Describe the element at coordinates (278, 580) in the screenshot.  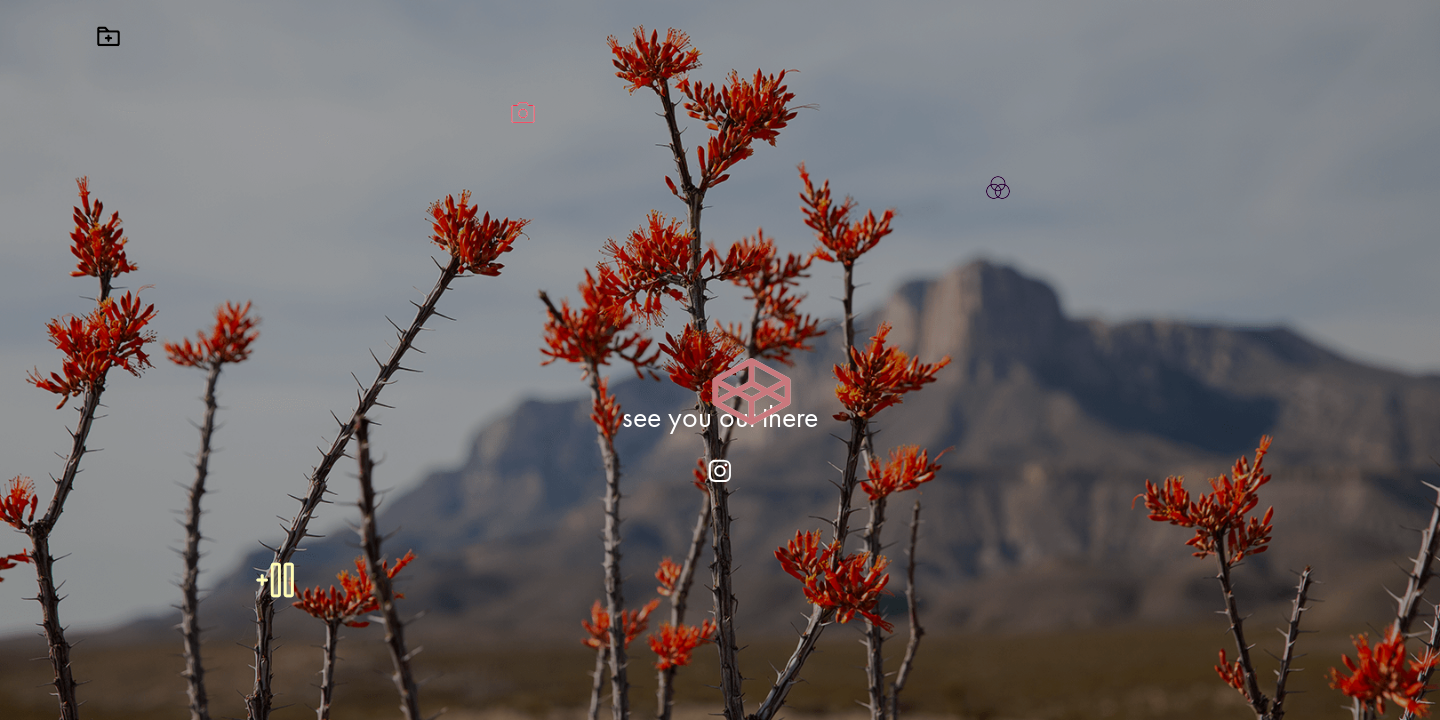
I see `add a new column to the left` at that location.